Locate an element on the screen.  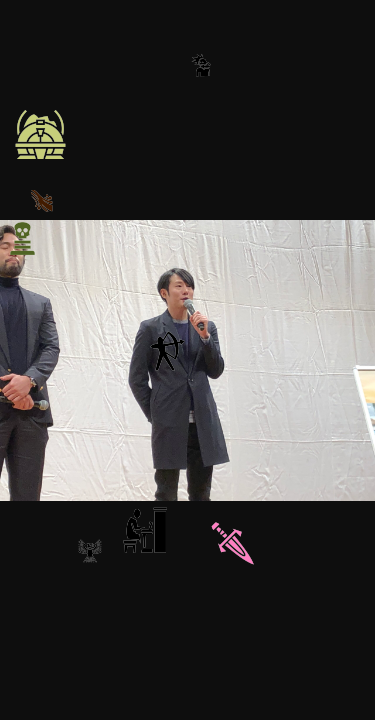
select archer class or character is located at coordinates (166, 351).